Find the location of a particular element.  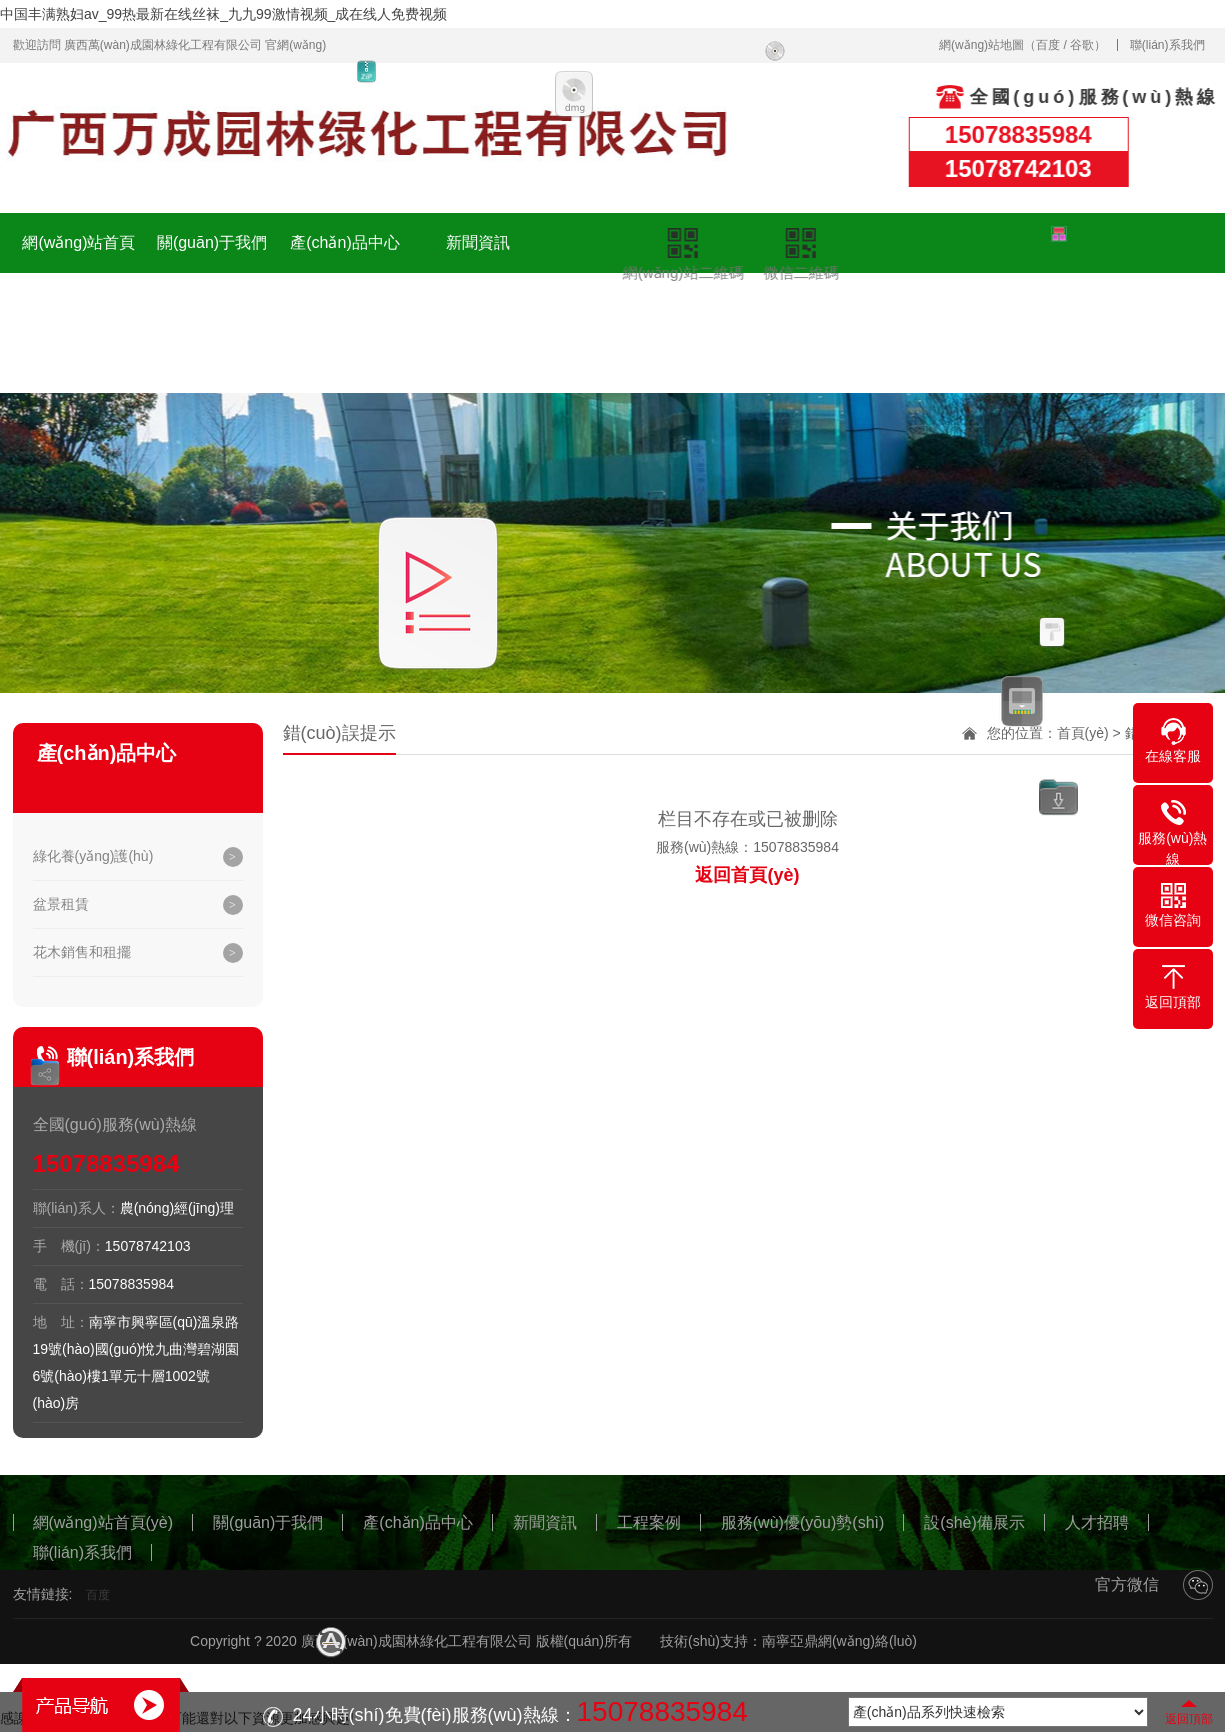

an mp3 playlist file is located at coordinates (438, 593).